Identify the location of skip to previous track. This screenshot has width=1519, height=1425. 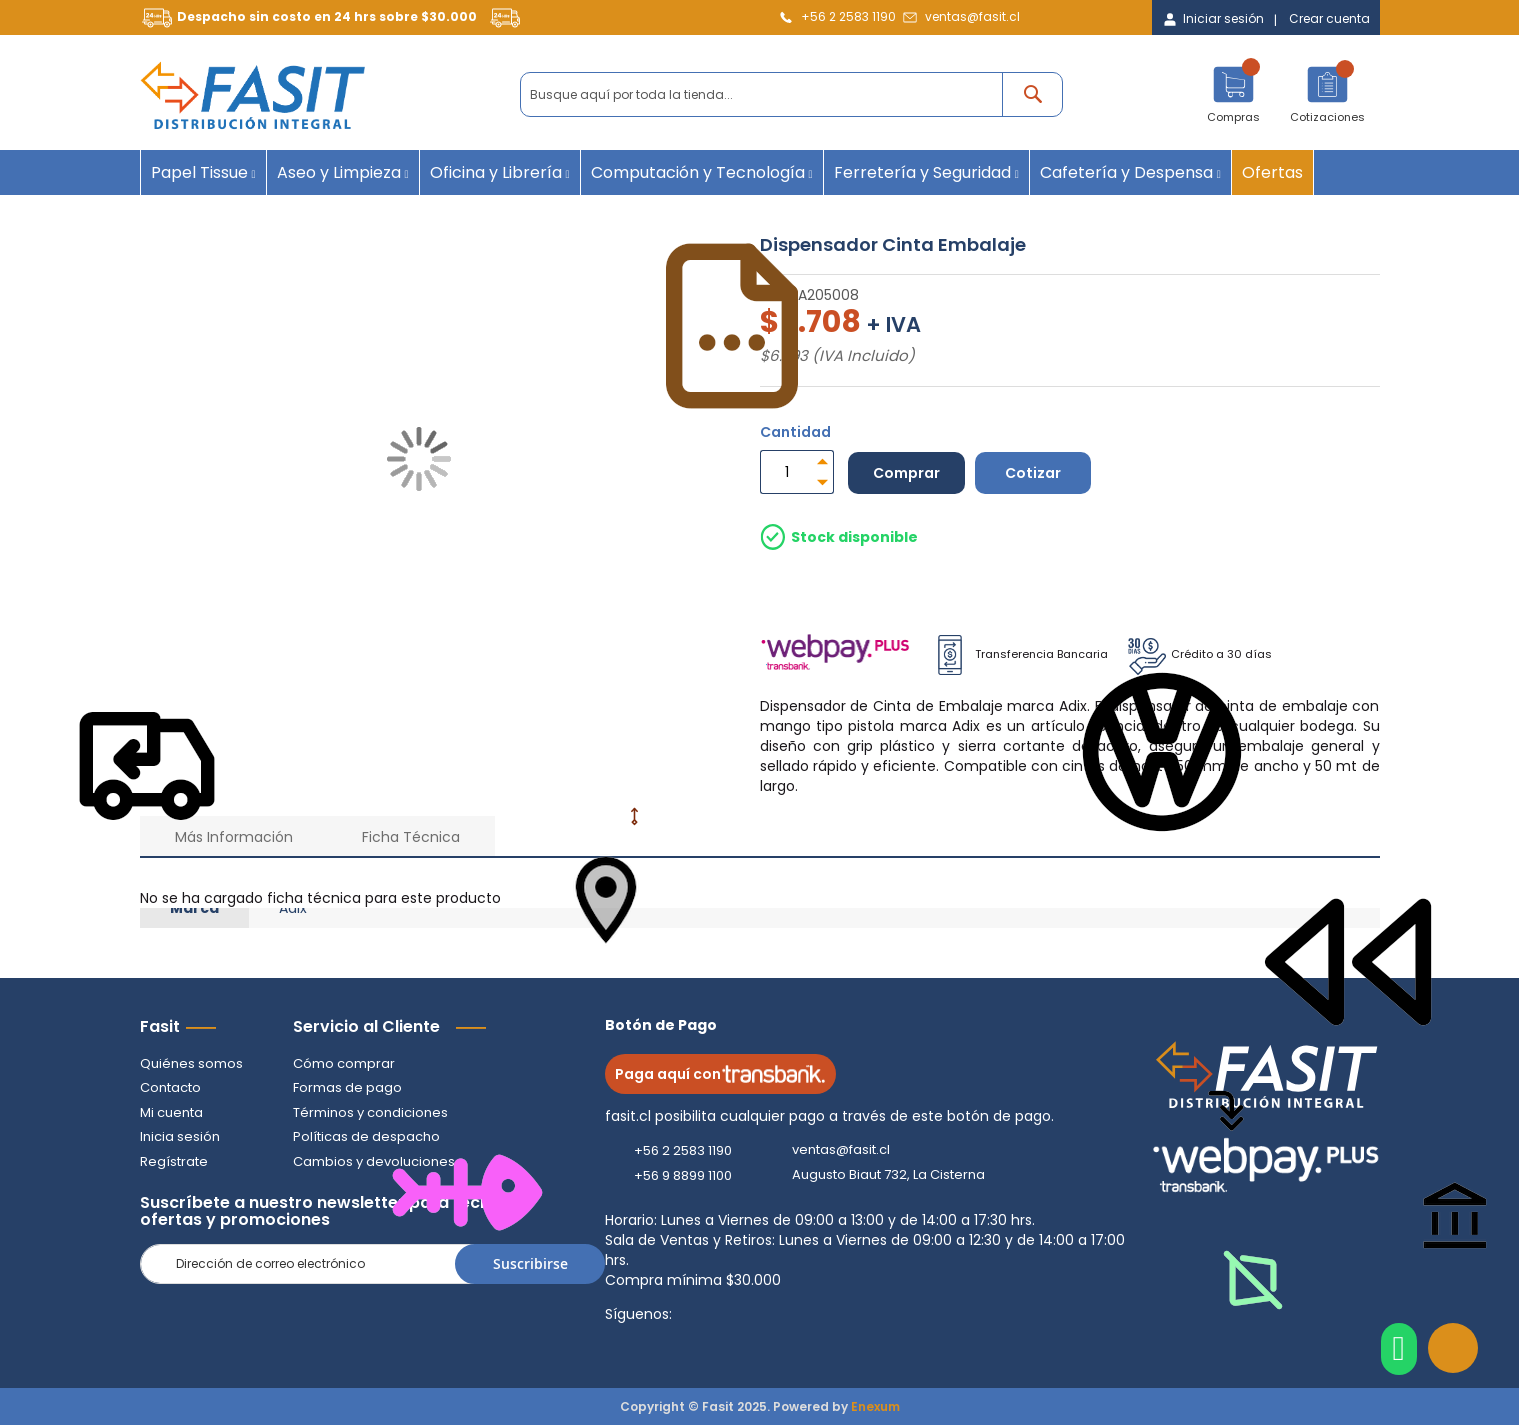
(1352, 962).